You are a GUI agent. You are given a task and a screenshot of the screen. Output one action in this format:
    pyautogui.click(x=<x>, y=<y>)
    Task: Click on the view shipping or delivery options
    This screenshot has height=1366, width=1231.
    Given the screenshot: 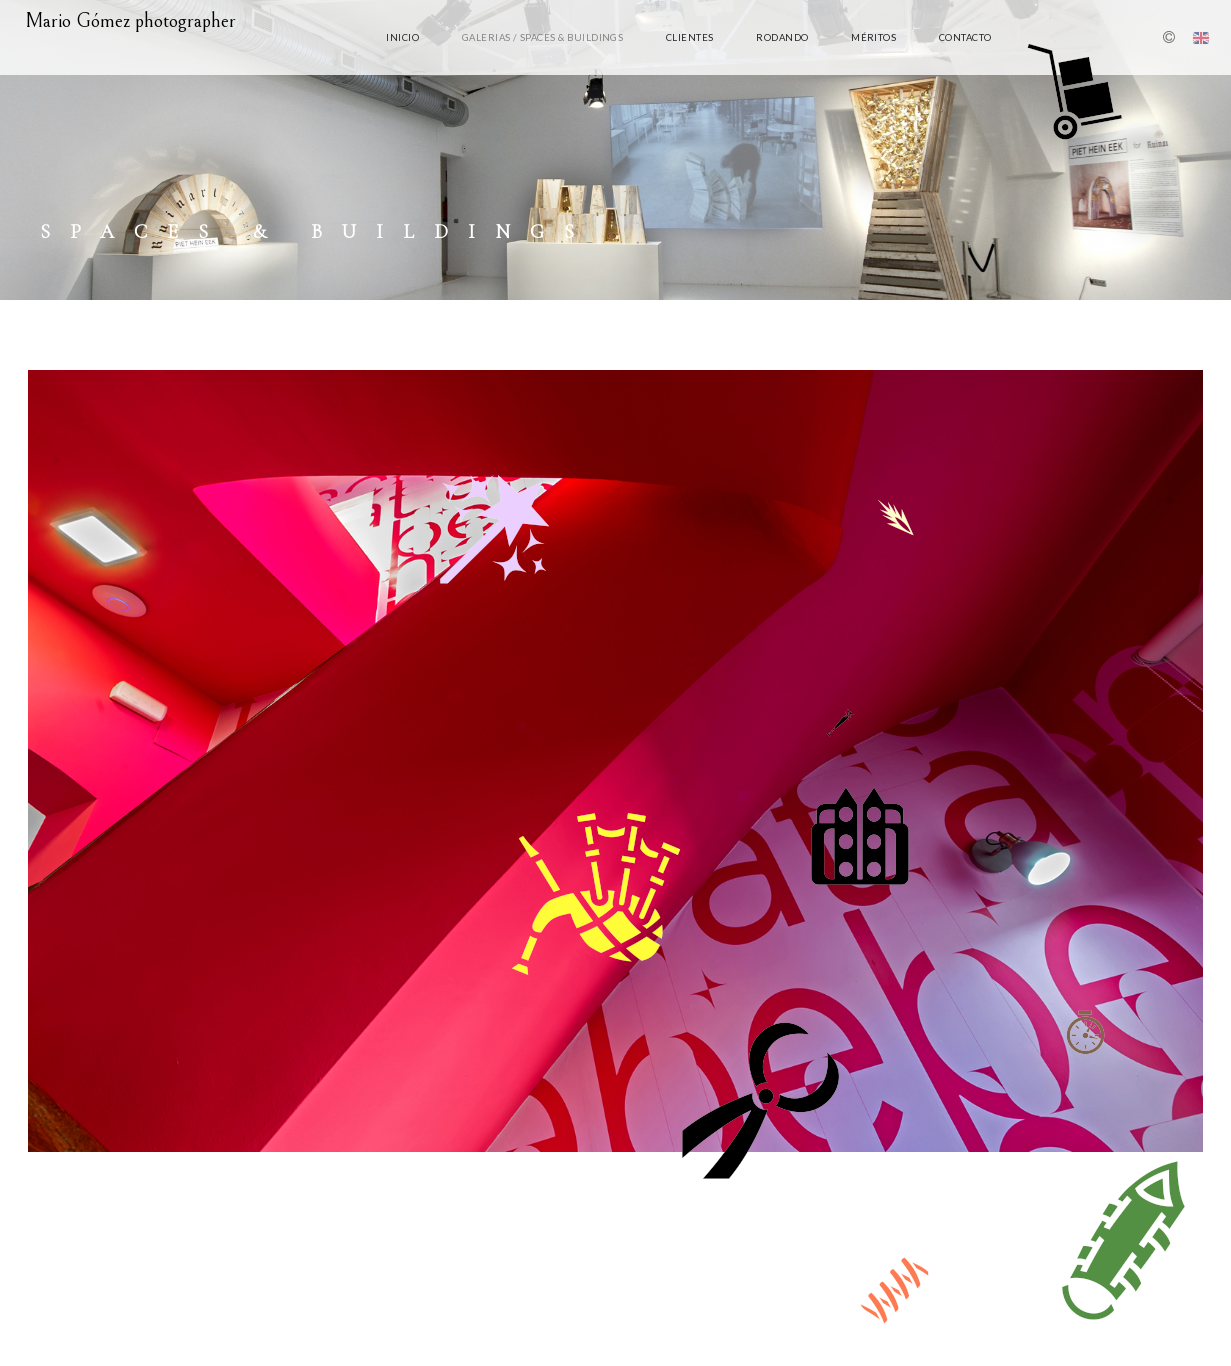 What is the action you would take?
    pyautogui.click(x=1077, y=88)
    